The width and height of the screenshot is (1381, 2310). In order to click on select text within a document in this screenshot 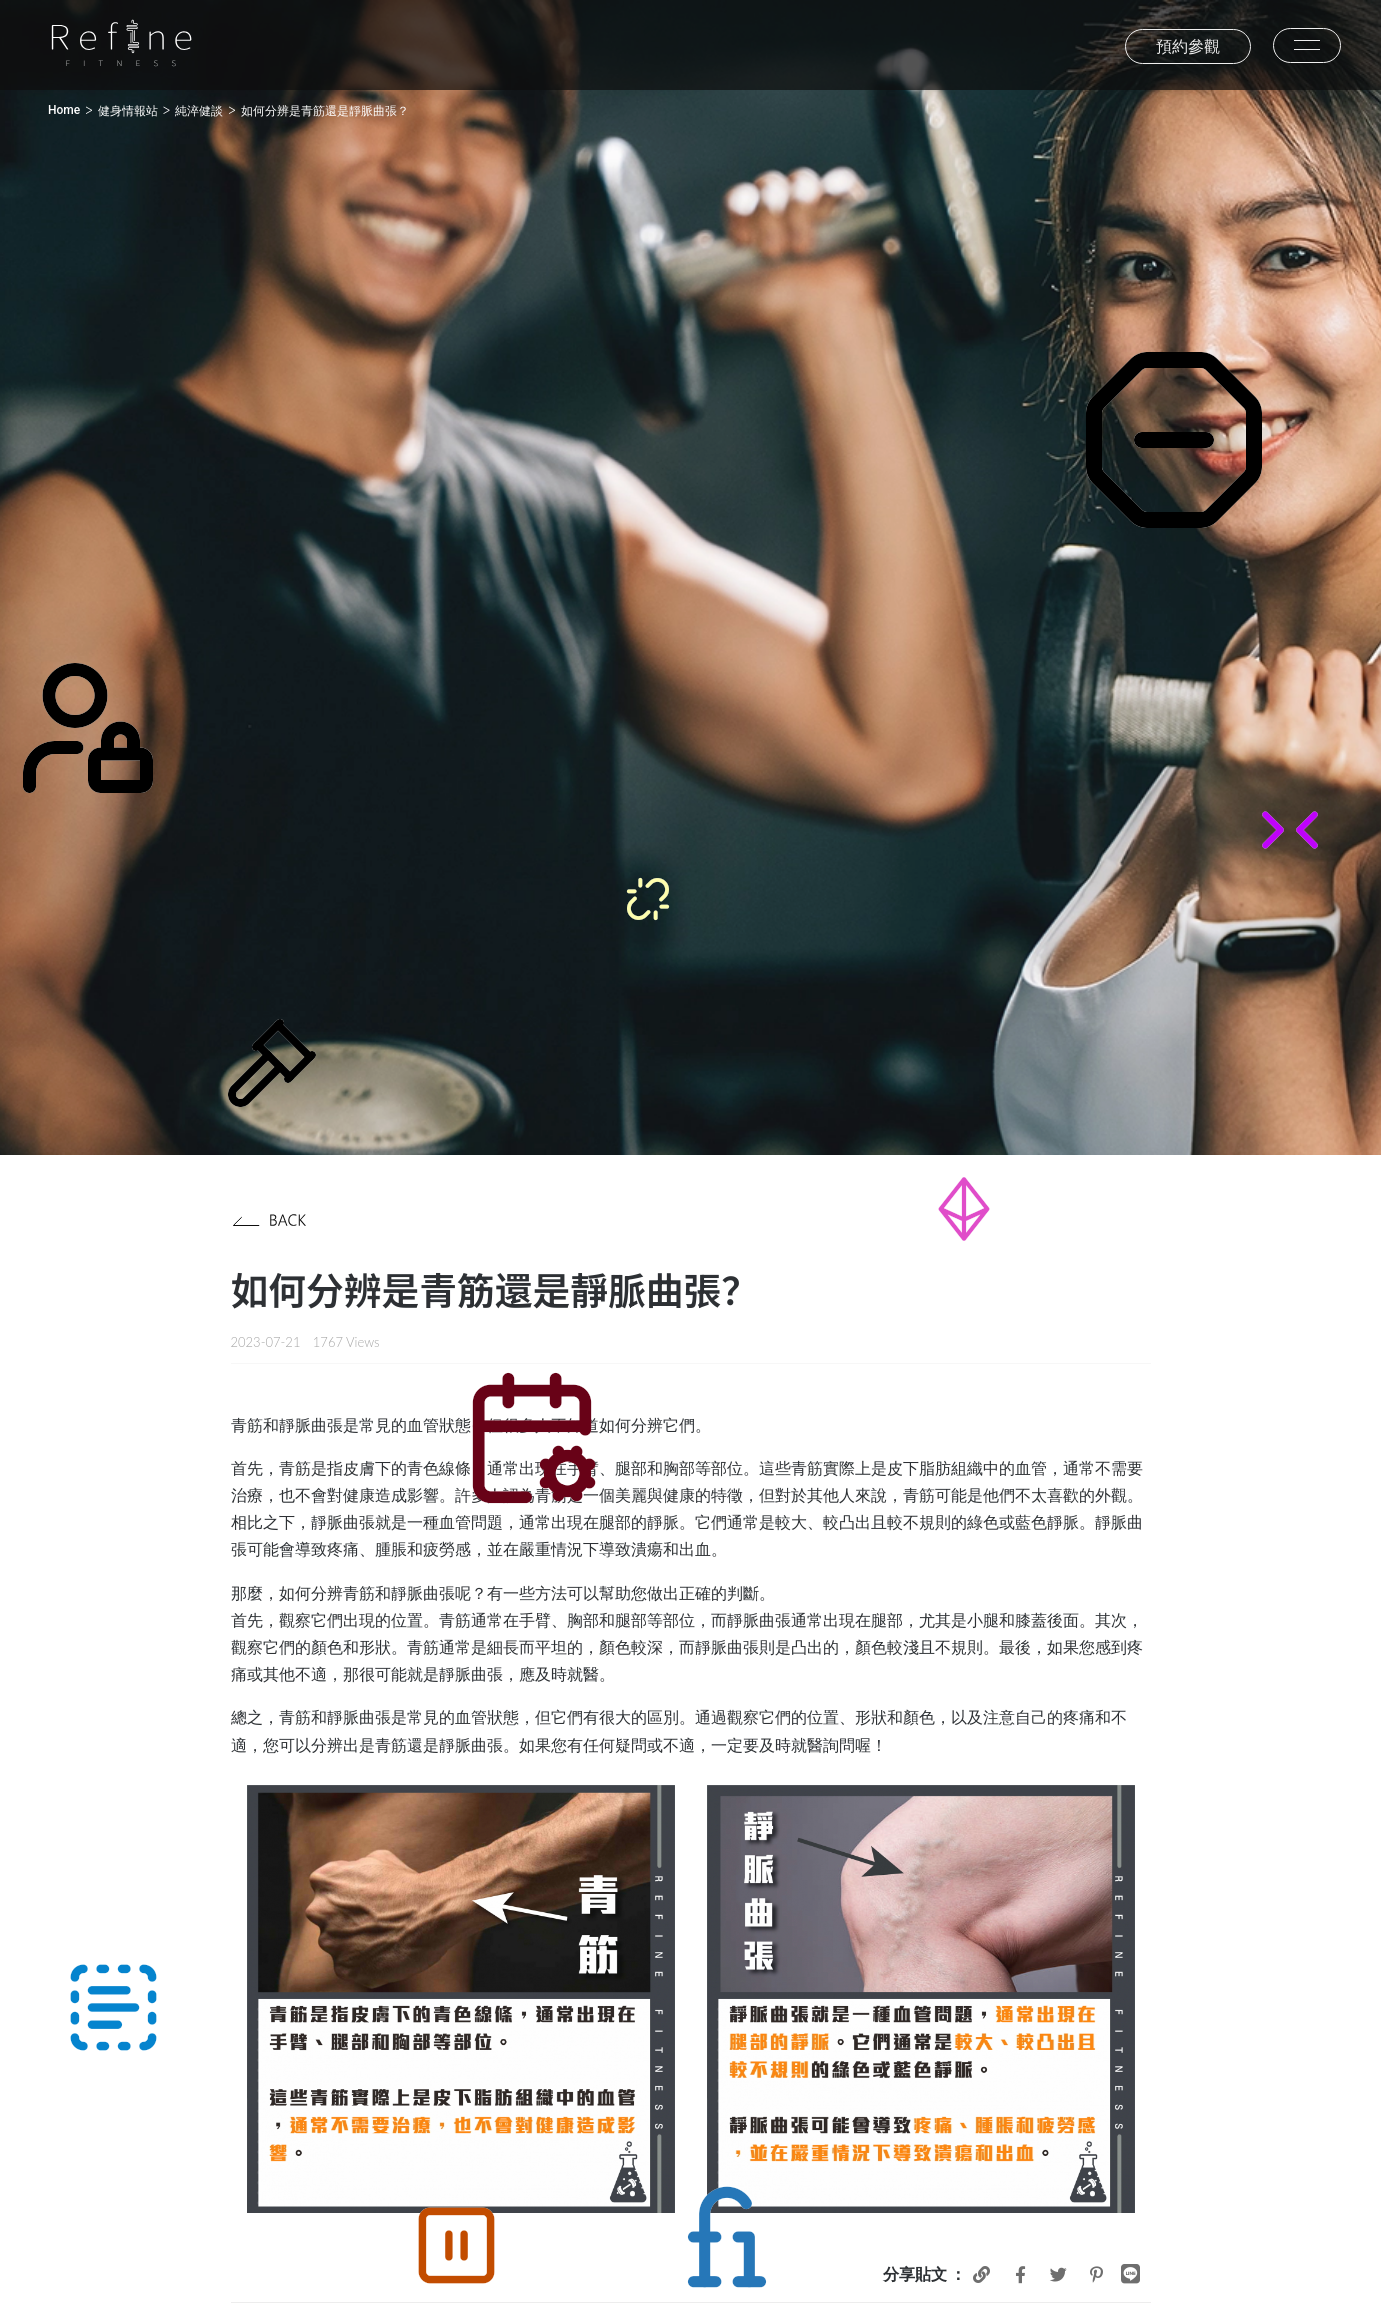, I will do `click(113, 2007)`.